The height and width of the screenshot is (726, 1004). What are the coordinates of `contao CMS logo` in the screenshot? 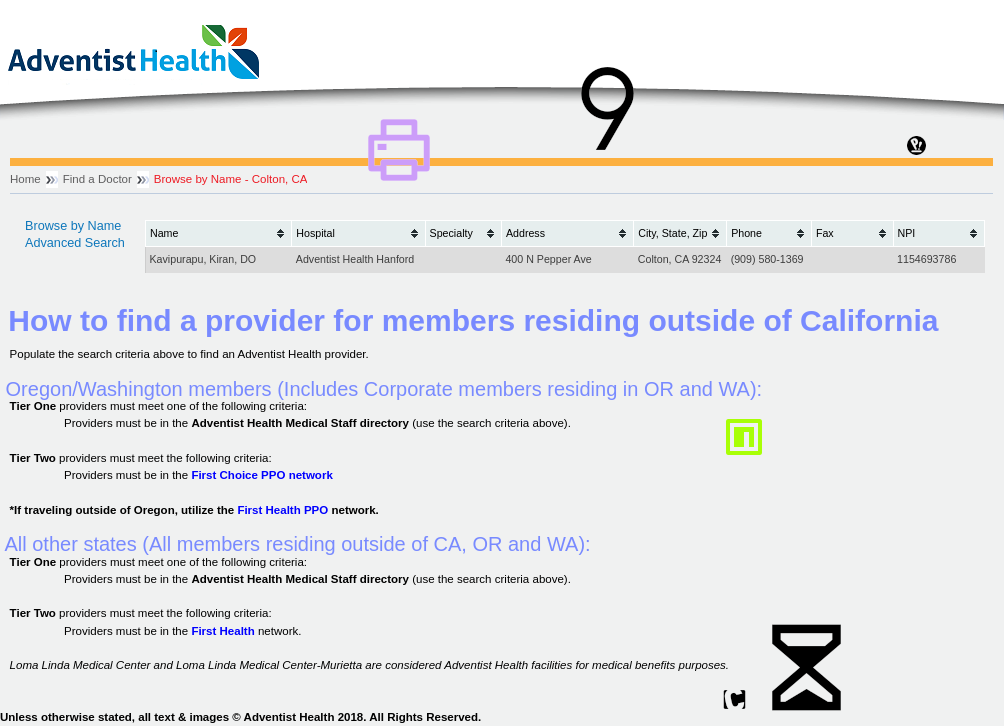 It's located at (734, 699).